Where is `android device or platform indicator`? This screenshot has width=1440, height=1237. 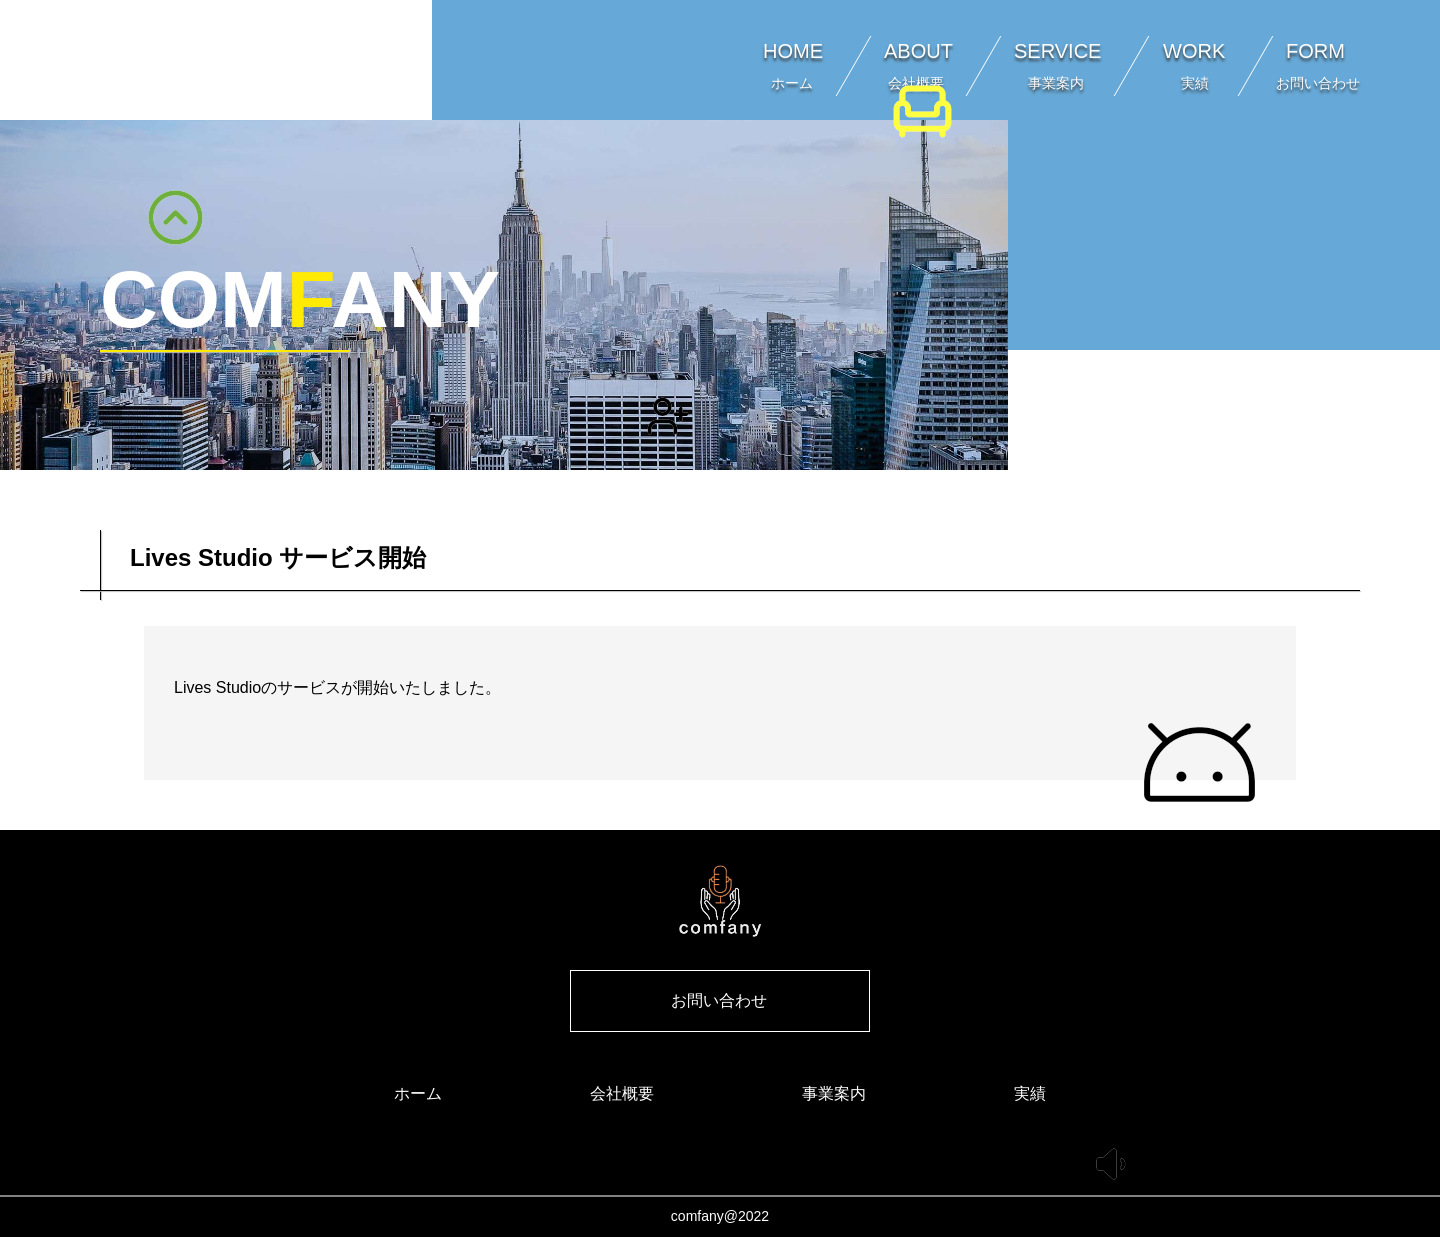
android device or platform indicator is located at coordinates (1199, 766).